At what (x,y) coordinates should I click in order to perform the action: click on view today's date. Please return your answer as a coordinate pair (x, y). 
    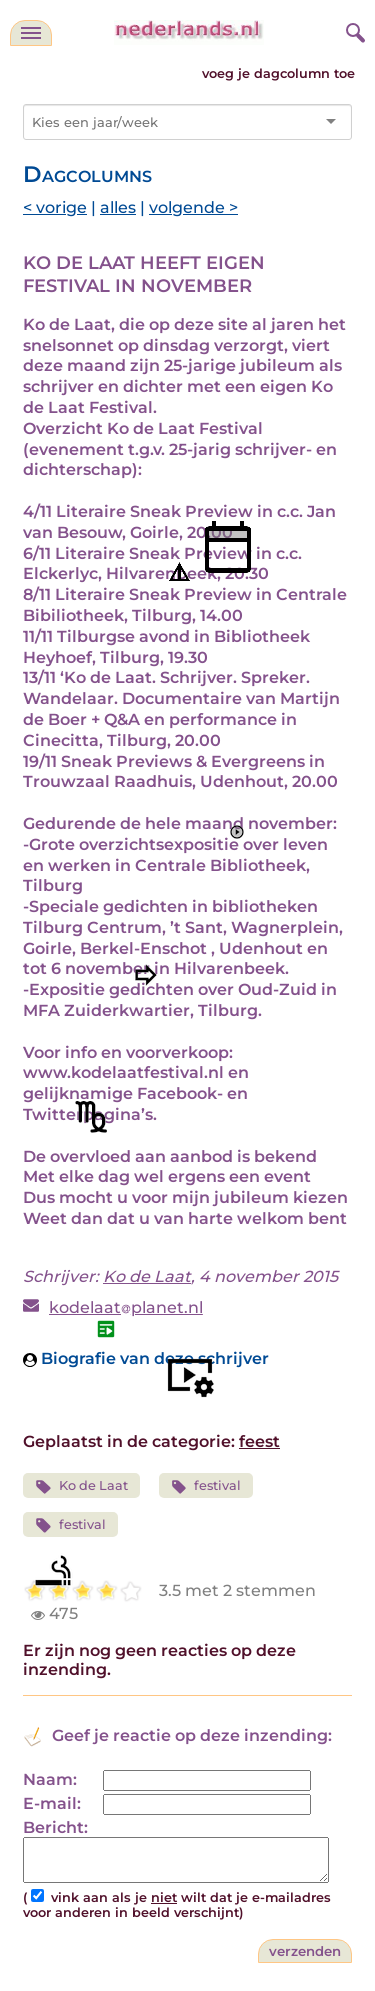
    Looking at the image, I should click on (228, 547).